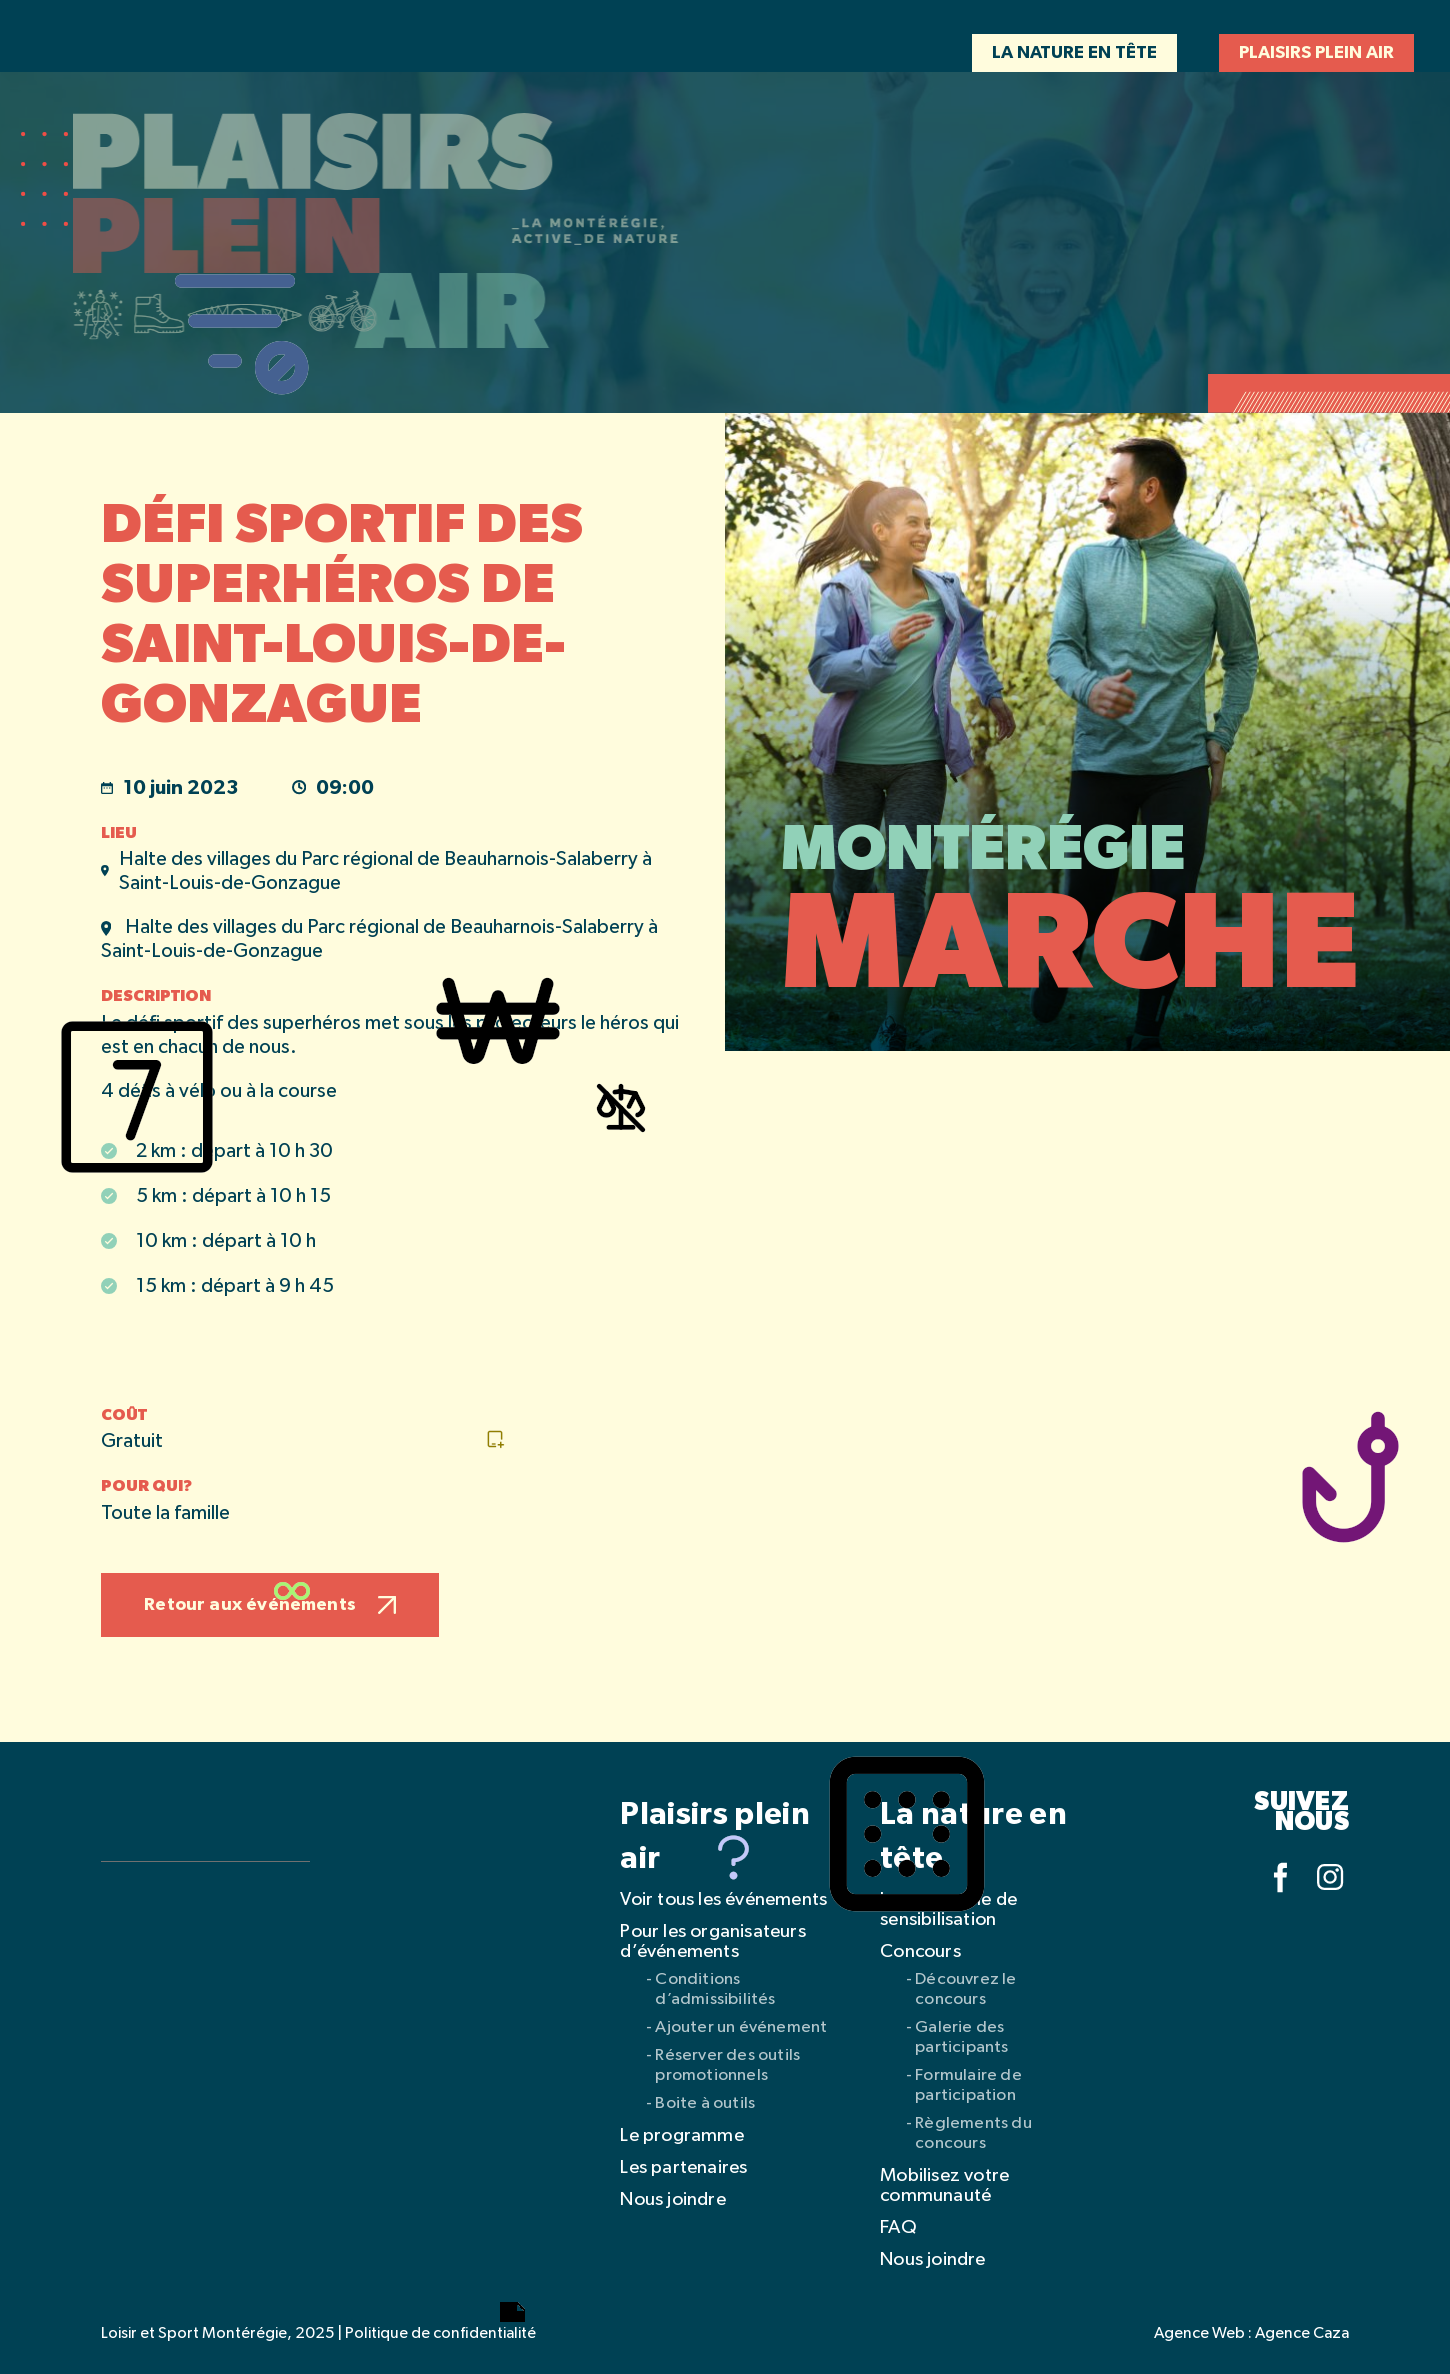 The height and width of the screenshot is (2374, 1450). Describe the element at coordinates (907, 1834) in the screenshot. I see `adjust padding or spacing within a container` at that location.